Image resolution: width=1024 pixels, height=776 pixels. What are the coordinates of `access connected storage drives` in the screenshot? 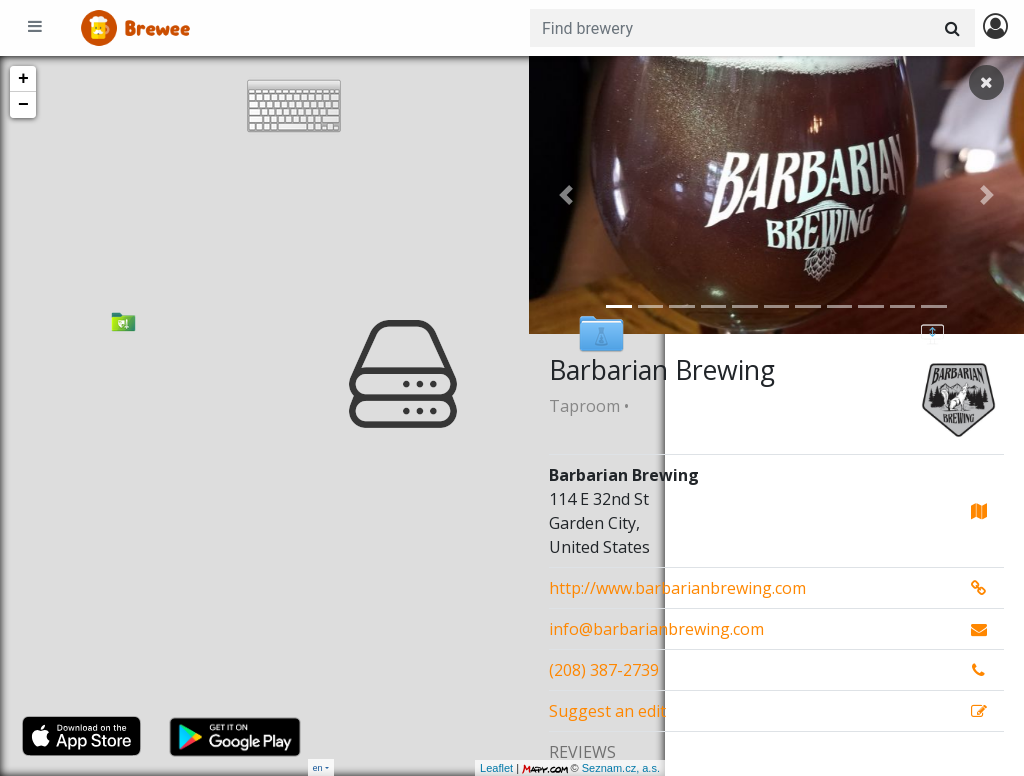 It's located at (403, 374).